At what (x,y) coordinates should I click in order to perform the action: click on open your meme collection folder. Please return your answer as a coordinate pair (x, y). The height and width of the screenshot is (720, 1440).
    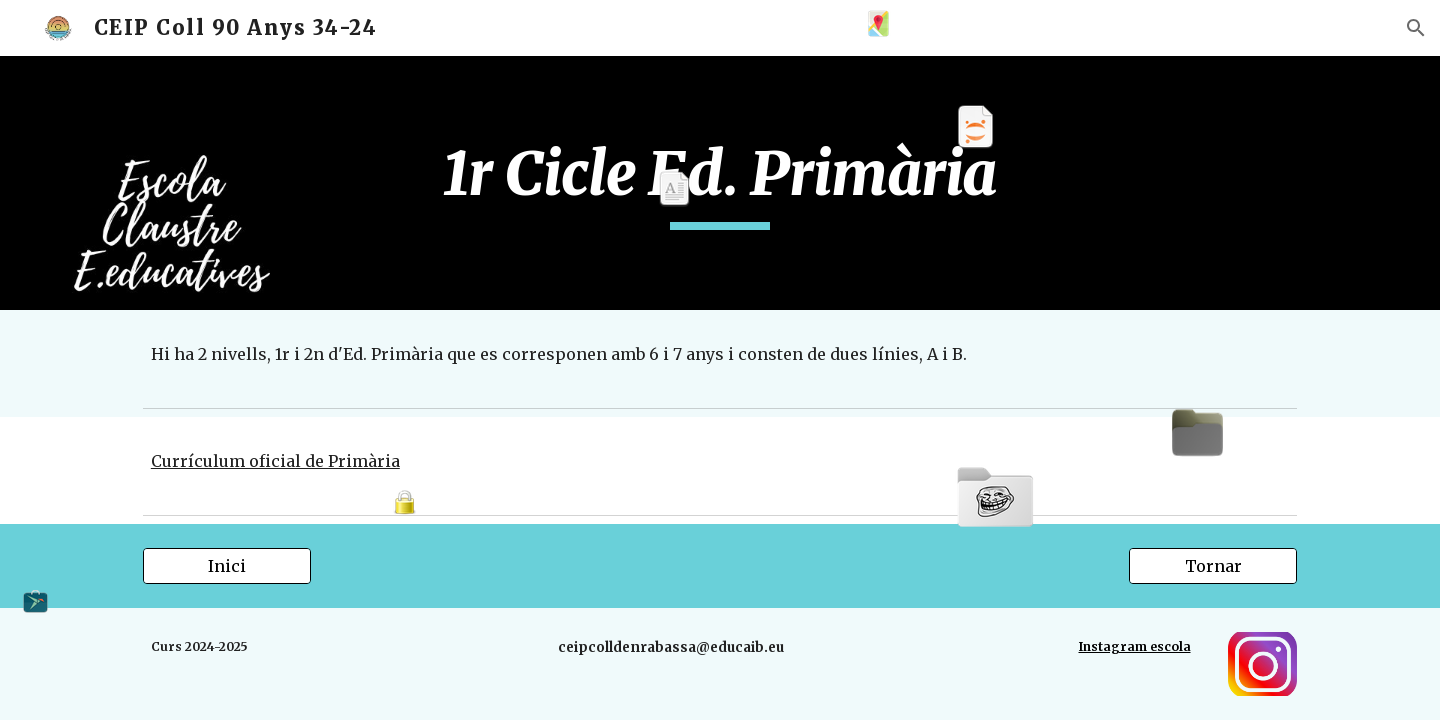
    Looking at the image, I should click on (995, 499).